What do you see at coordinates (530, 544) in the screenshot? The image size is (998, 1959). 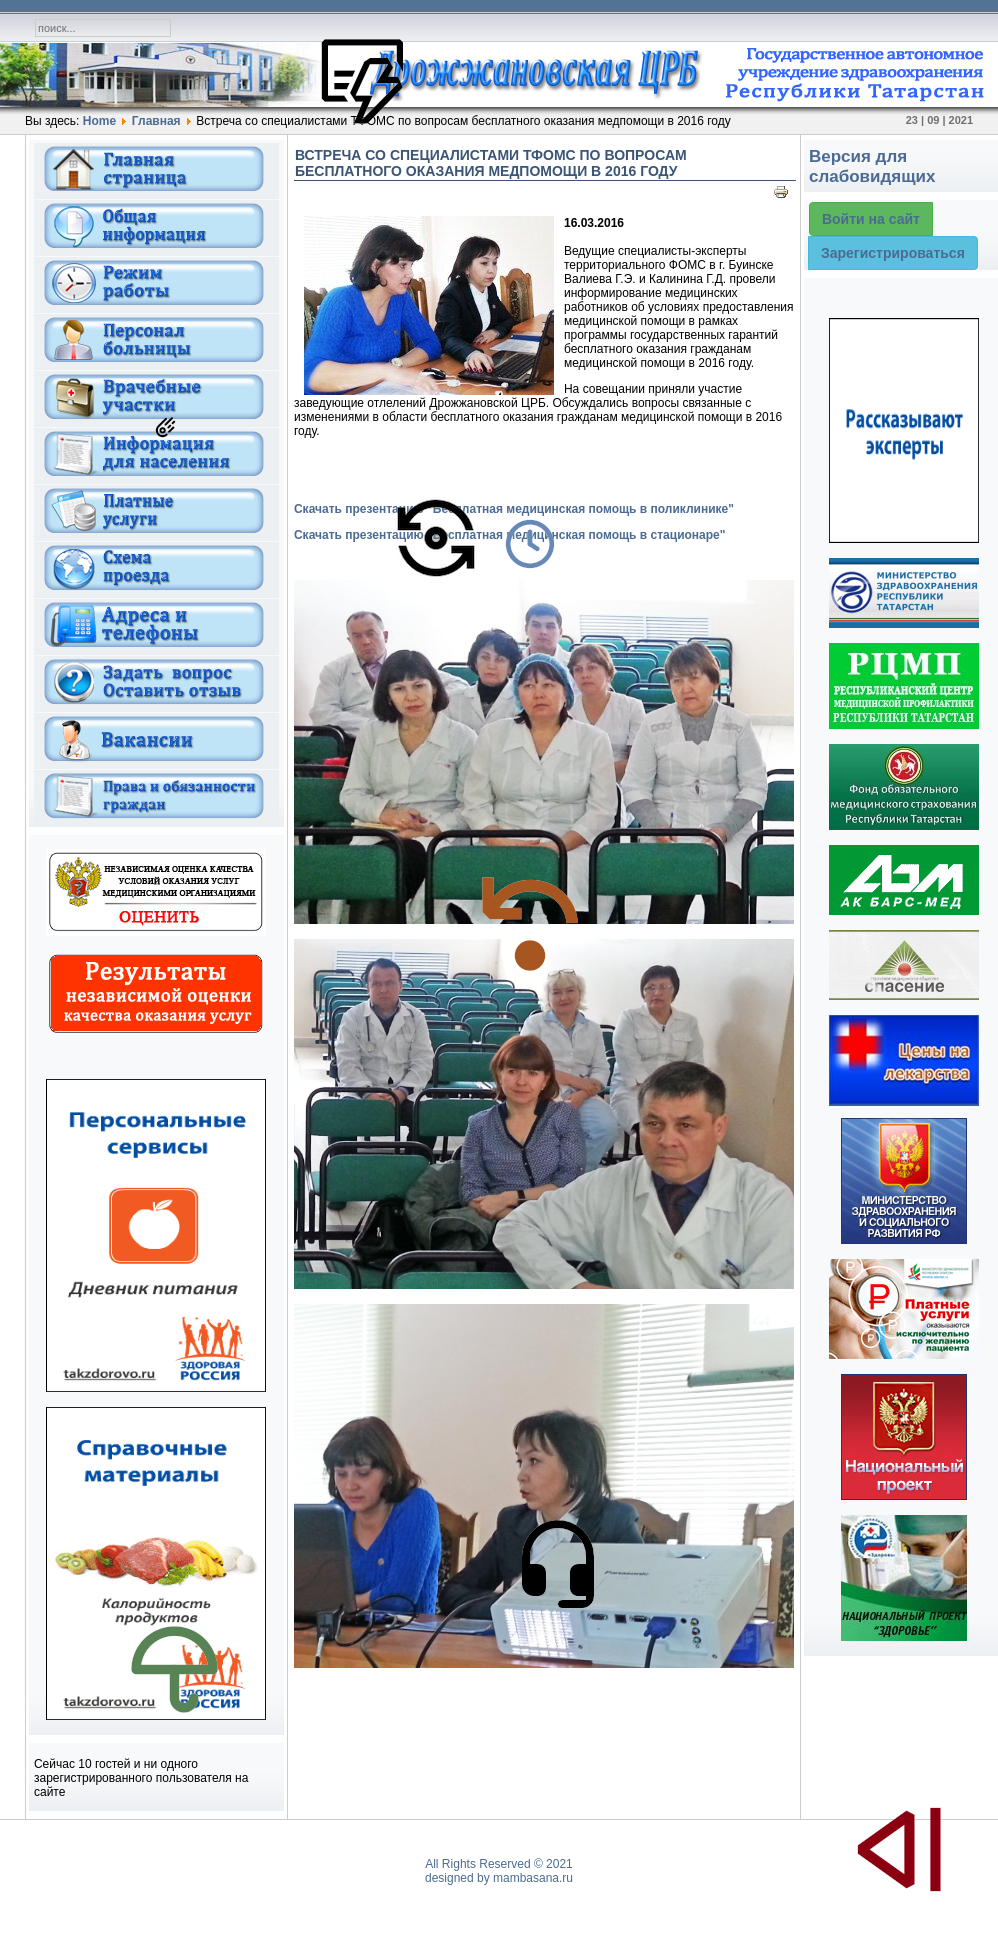 I see `view current time` at bounding box center [530, 544].